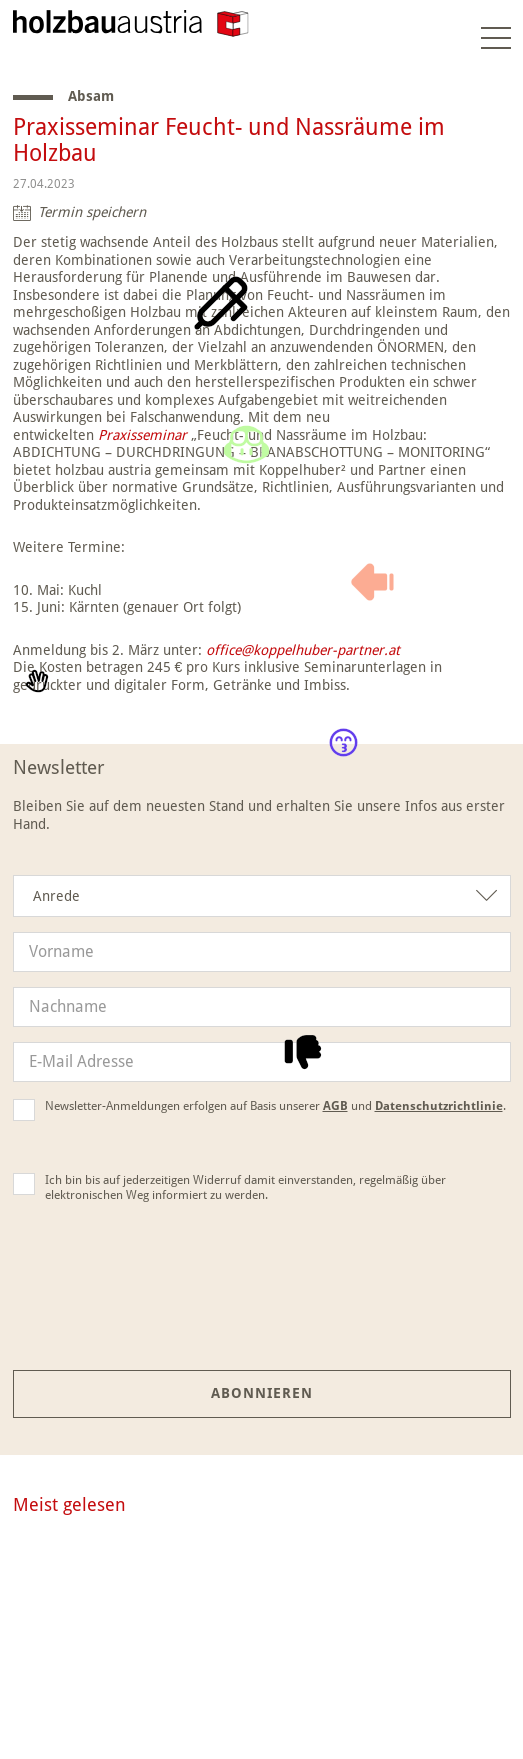 Image resolution: width=523 pixels, height=1759 pixels. Describe the element at coordinates (37, 681) in the screenshot. I see `send a vulcan salute greeting` at that location.